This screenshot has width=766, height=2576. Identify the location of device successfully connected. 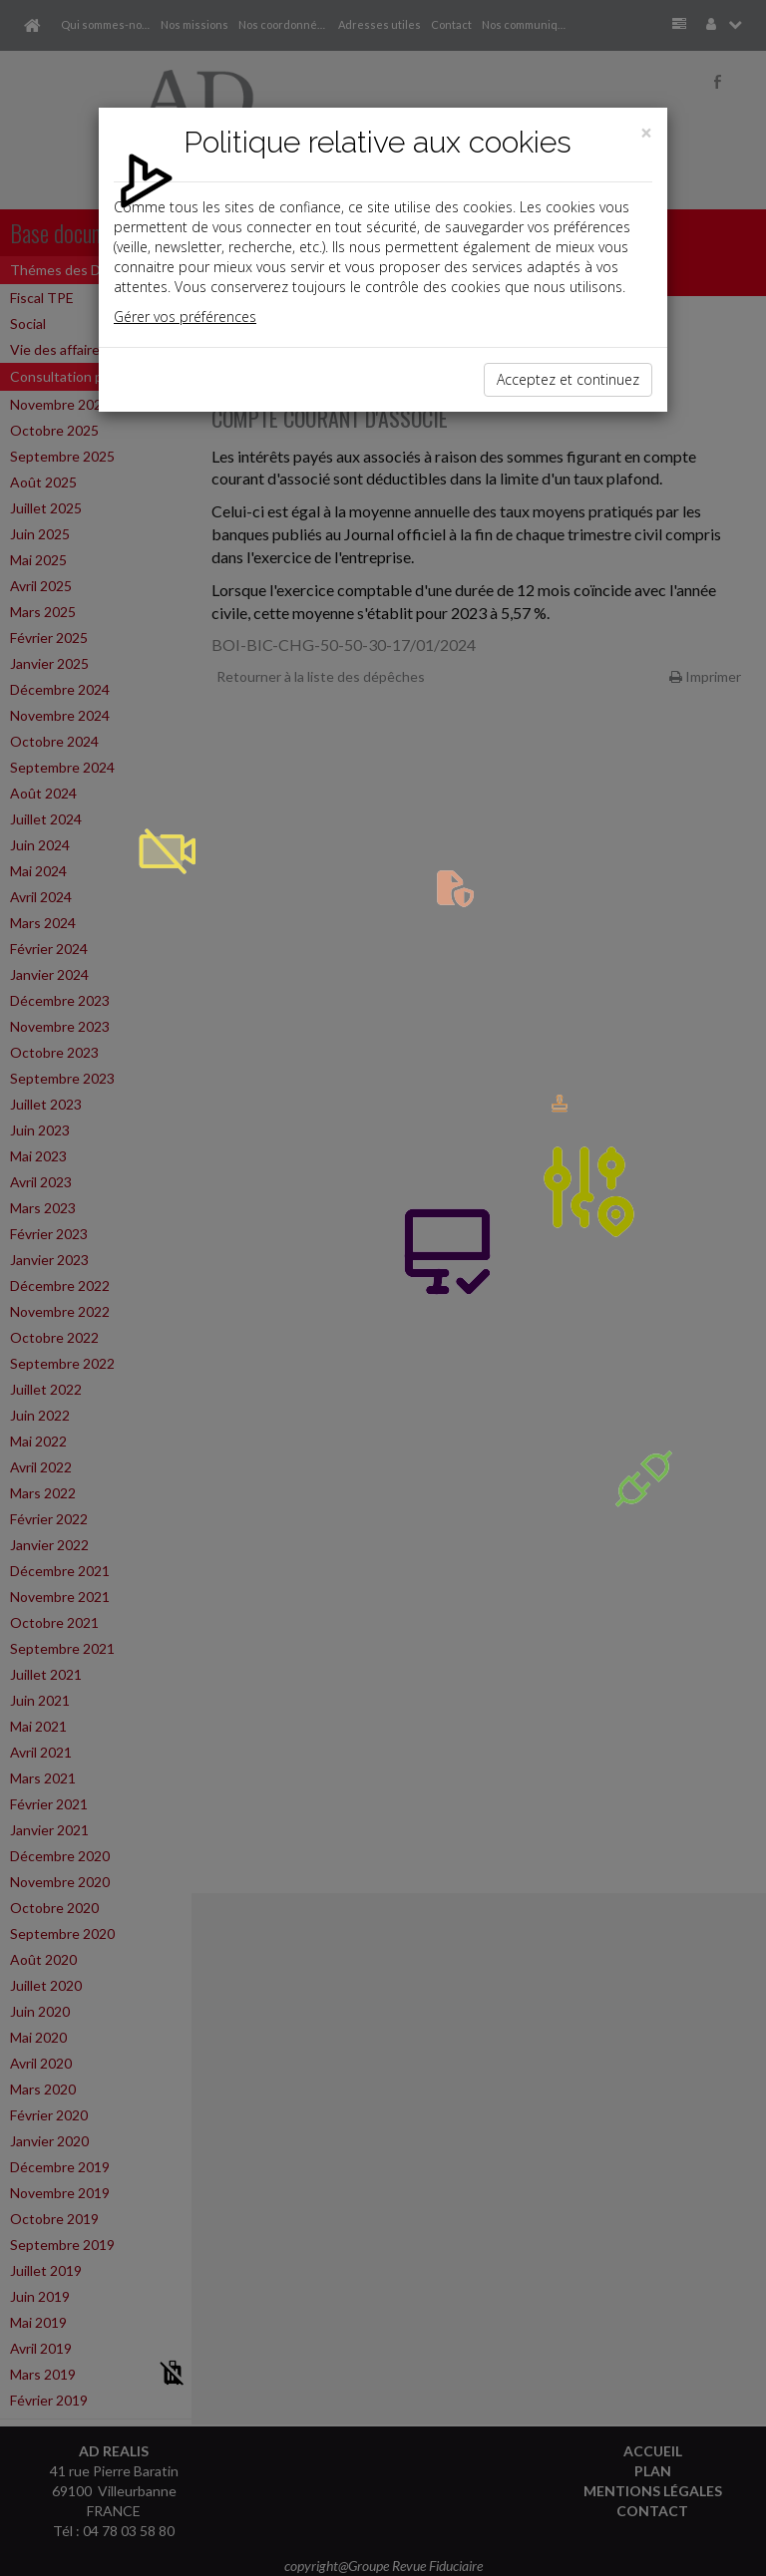
(447, 1251).